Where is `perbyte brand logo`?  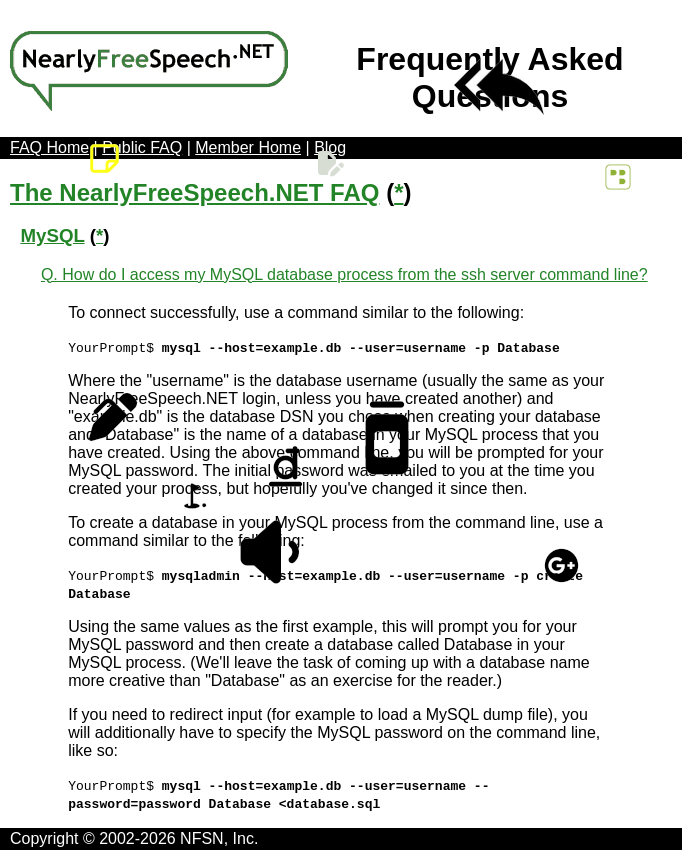
perbyte brand logo is located at coordinates (618, 177).